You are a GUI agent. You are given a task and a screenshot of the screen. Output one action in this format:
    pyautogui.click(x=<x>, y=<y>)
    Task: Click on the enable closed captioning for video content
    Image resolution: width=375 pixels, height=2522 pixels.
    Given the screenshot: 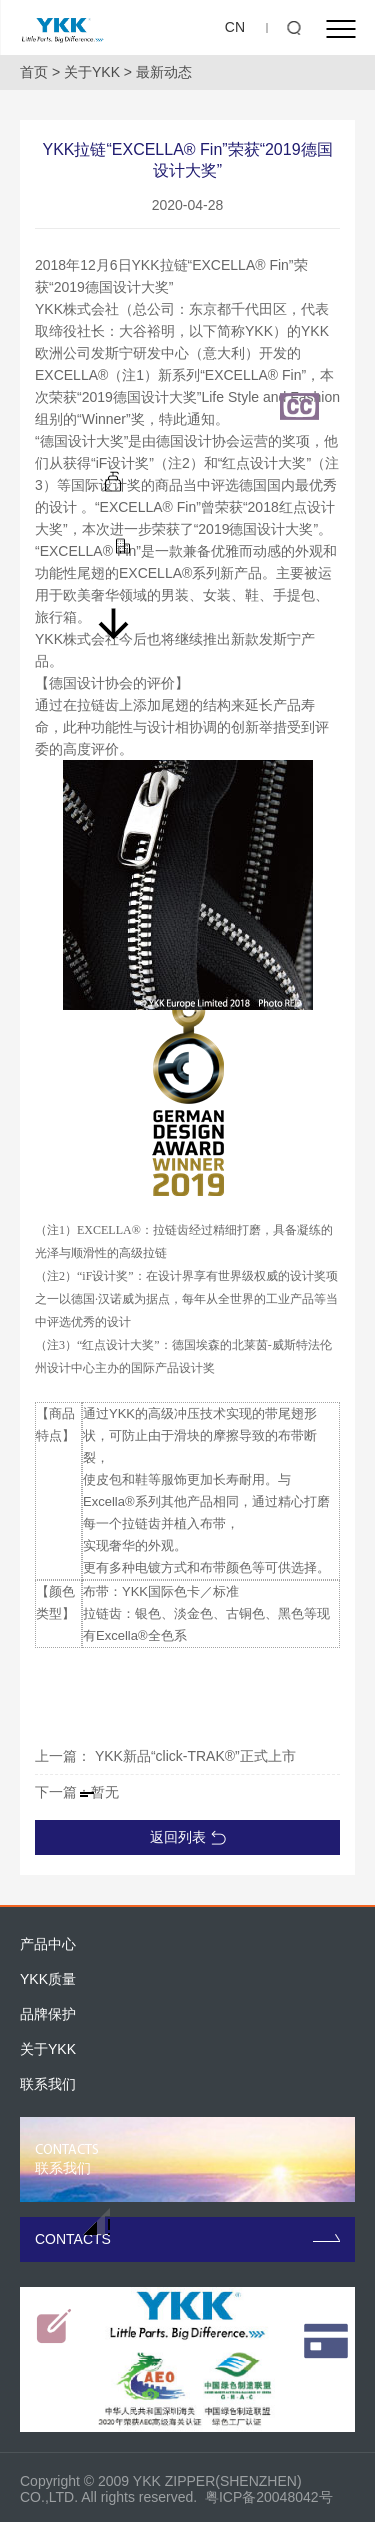 What is the action you would take?
    pyautogui.click(x=299, y=406)
    